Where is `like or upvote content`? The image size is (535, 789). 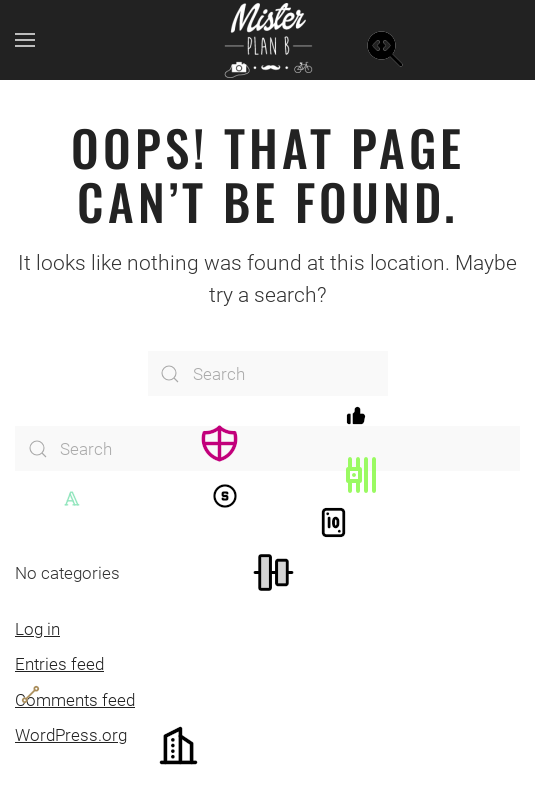
like or upvote content is located at coordinates (356, 415).